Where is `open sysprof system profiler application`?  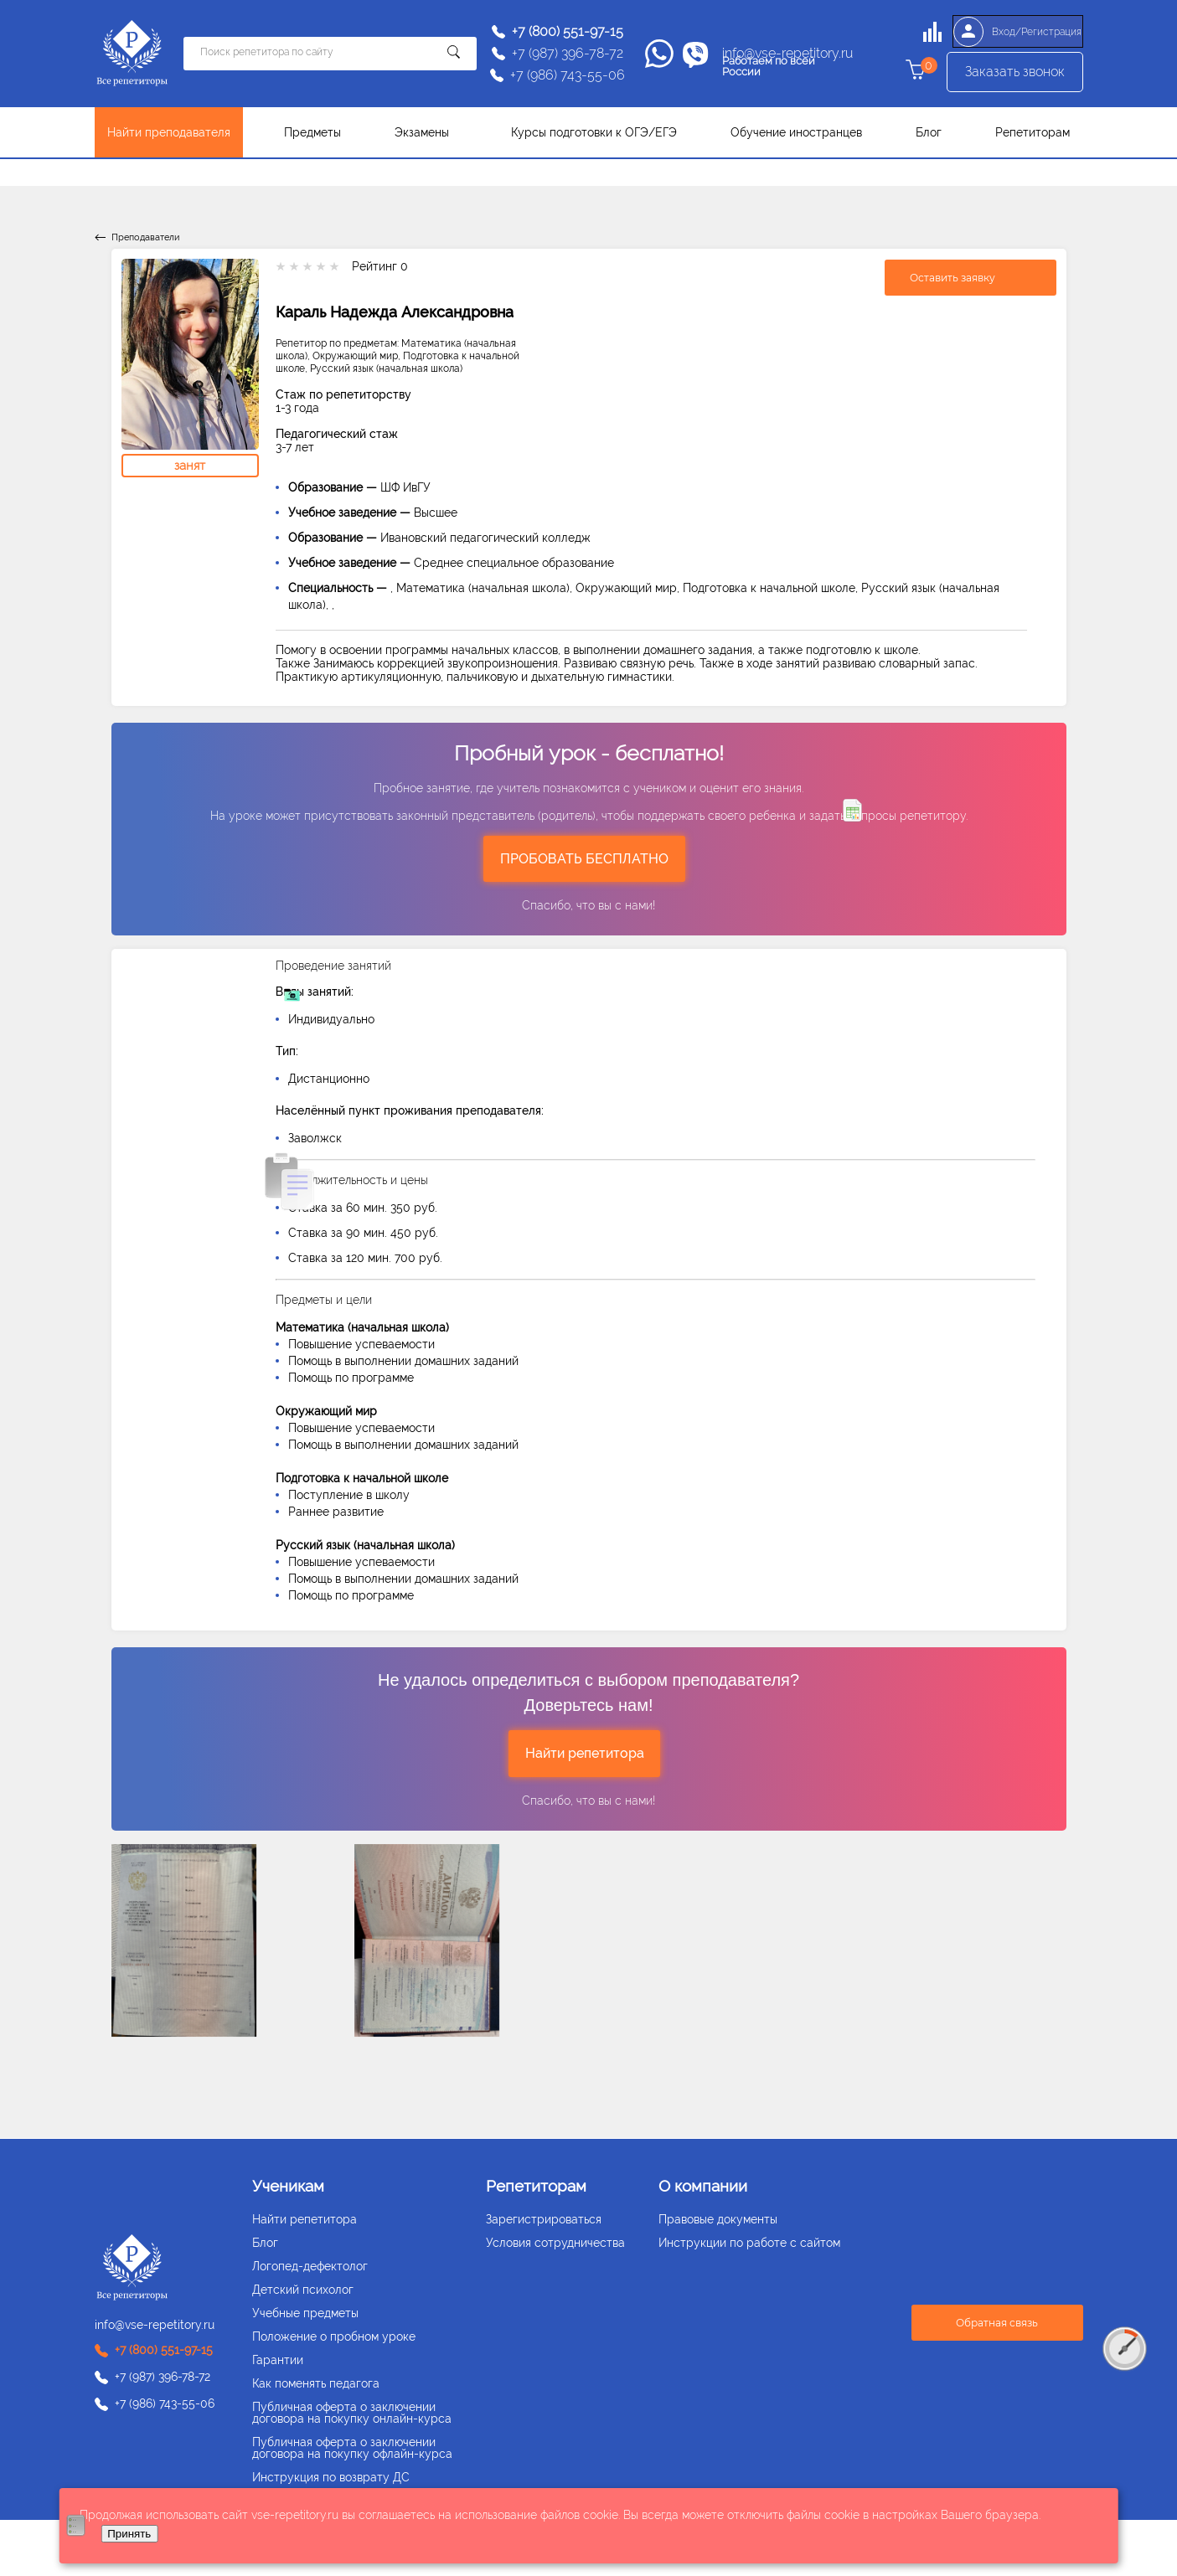
open sysprof system profiler application is located at coordinates (1124, 2348).